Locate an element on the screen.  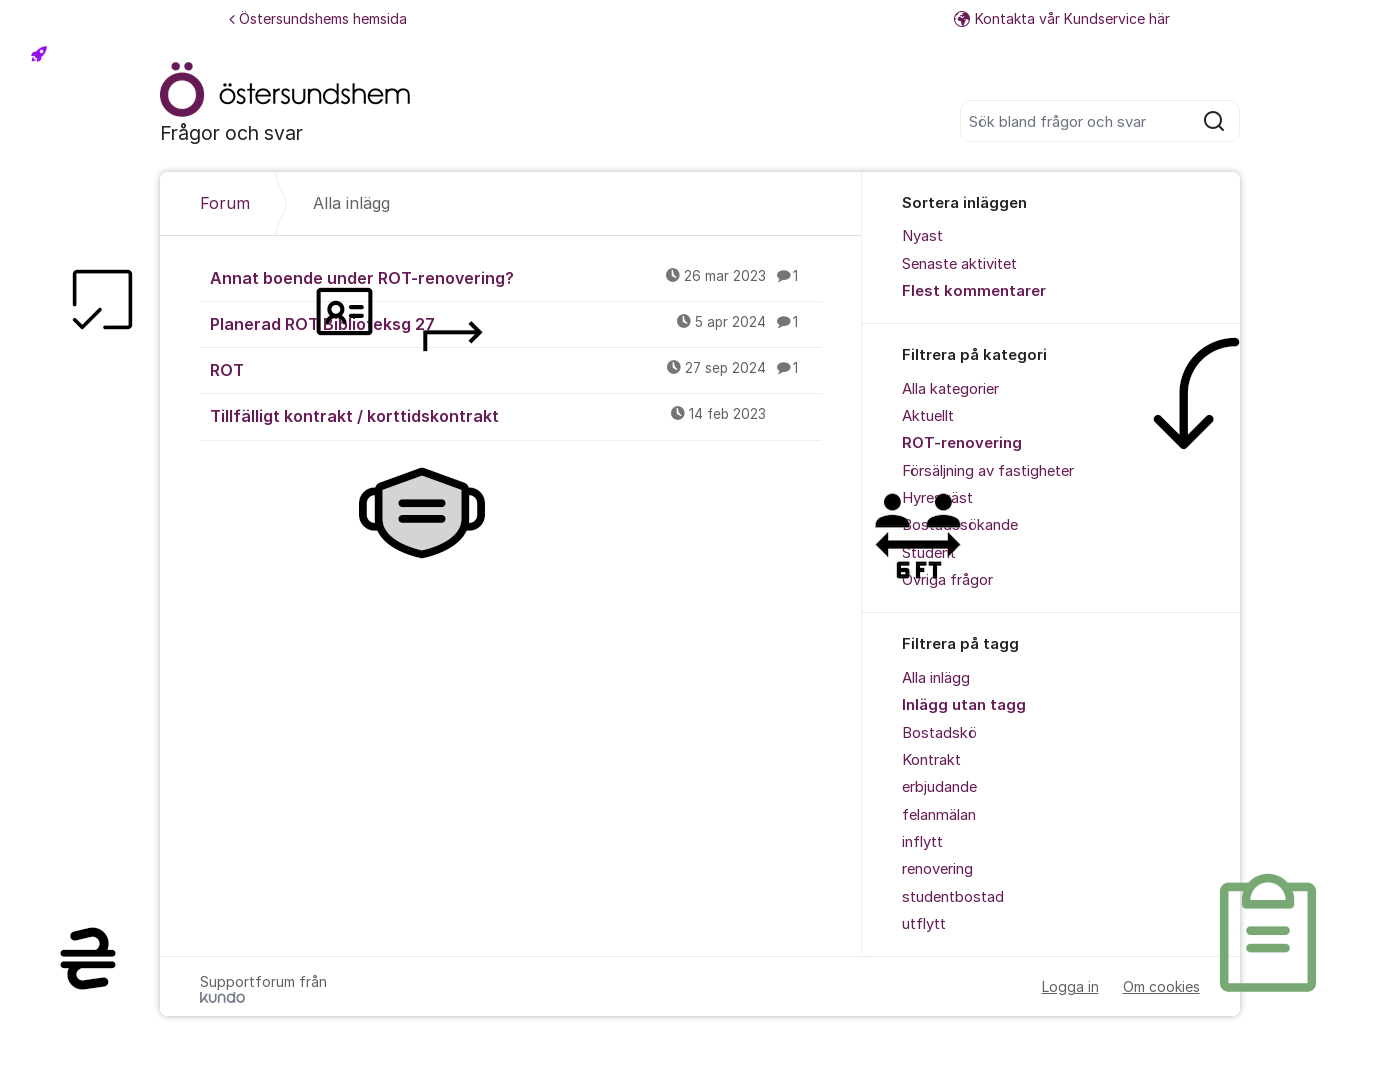
view clipboard contents is located at coordinates (1268, 935).